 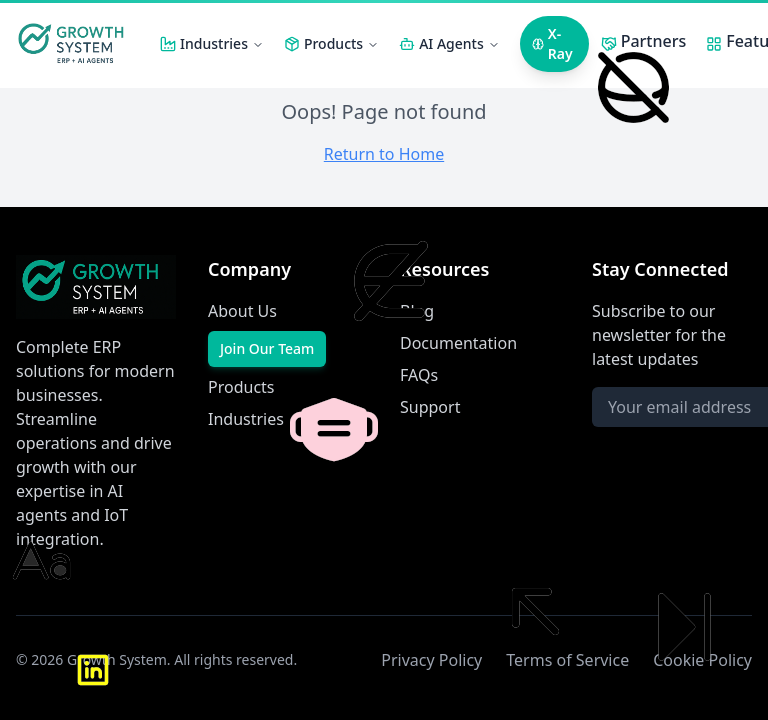 I want to click on disable 3D or spherical view mode, so click(x=633, y=87).